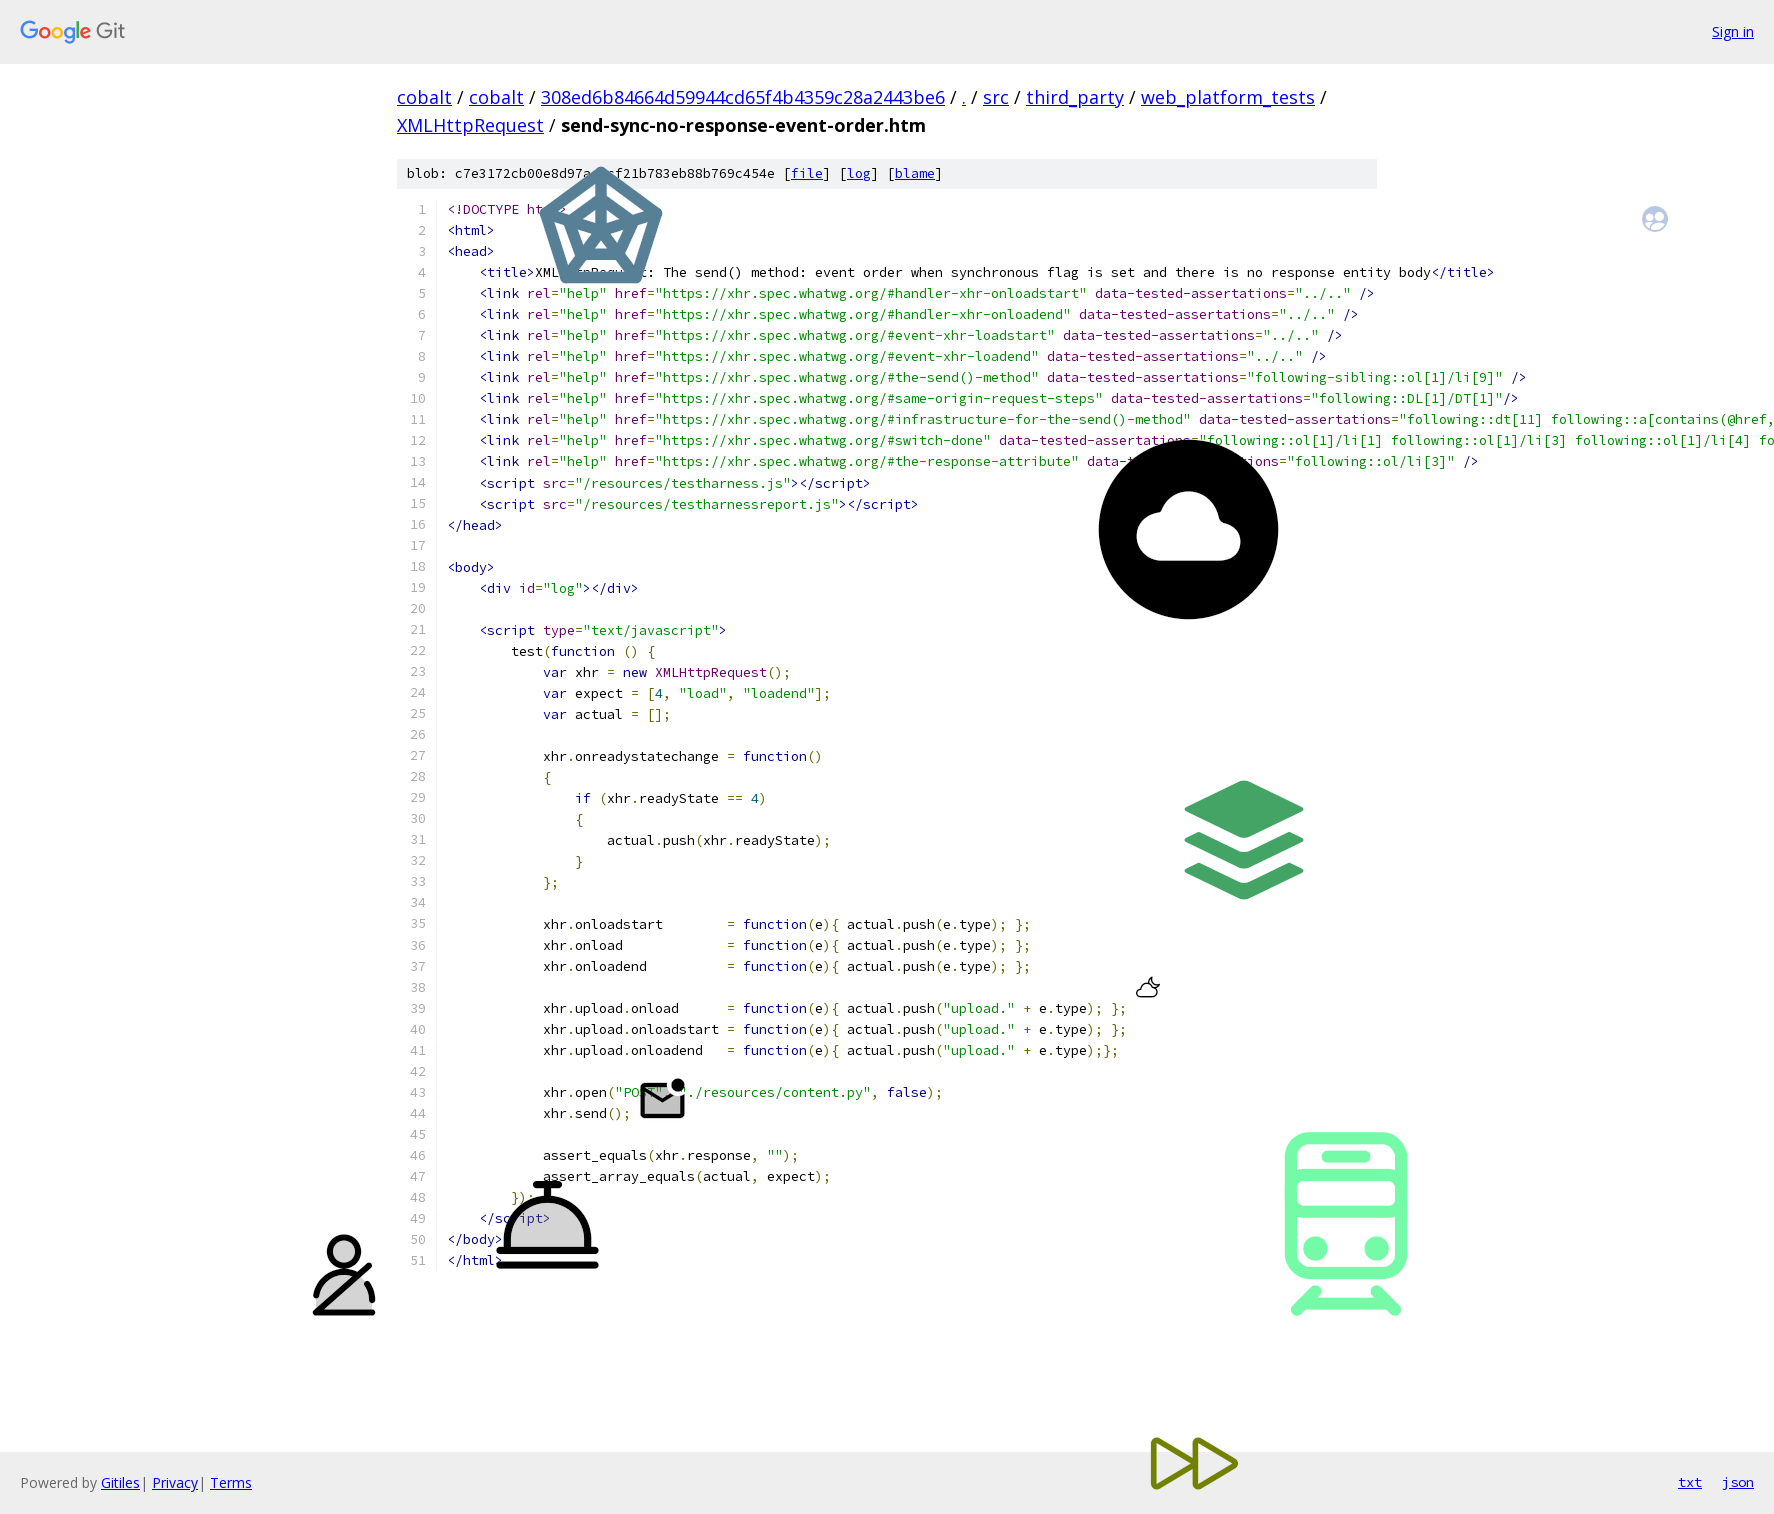  Describe the element at coordinates (662, 1100) in the screenshot. I see `indicates an unread email message` at that location.